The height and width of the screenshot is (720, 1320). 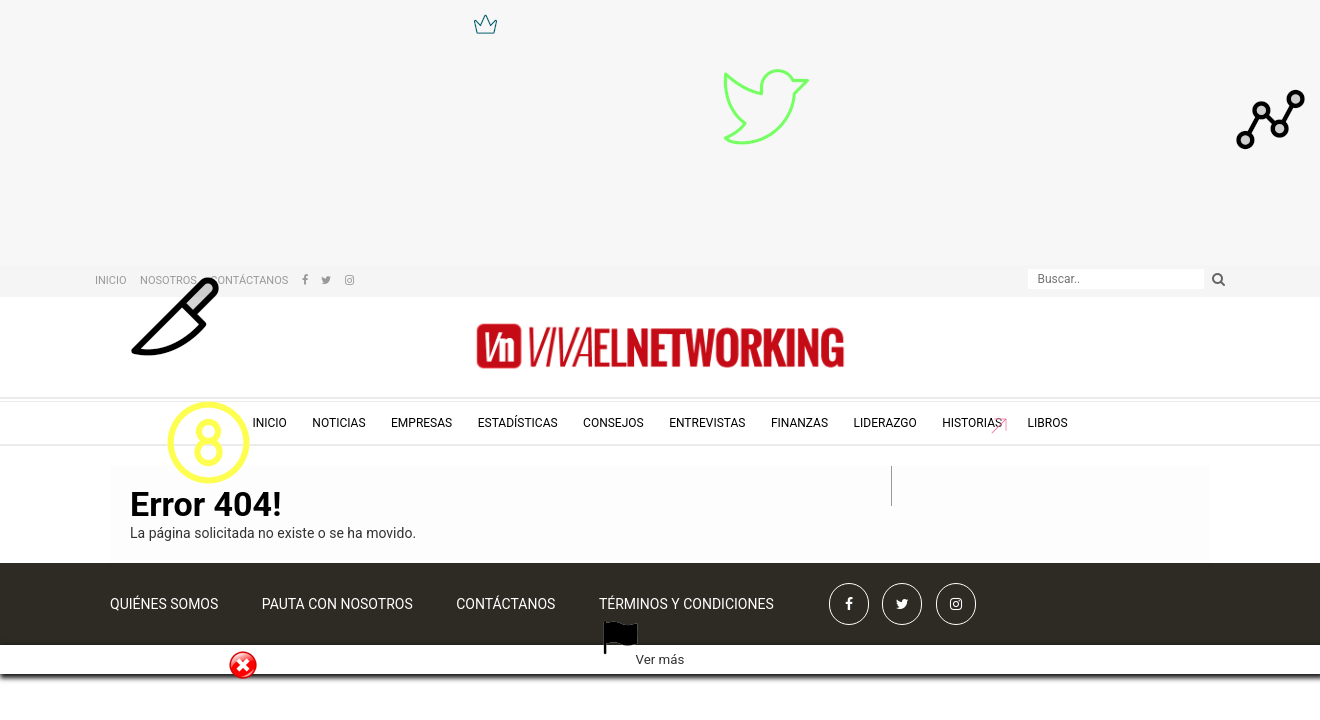 What do you see at coordinates (1270, 119) in the screenshot?
I see `view connected data points or nodes` at bounding box center [1270, 119].